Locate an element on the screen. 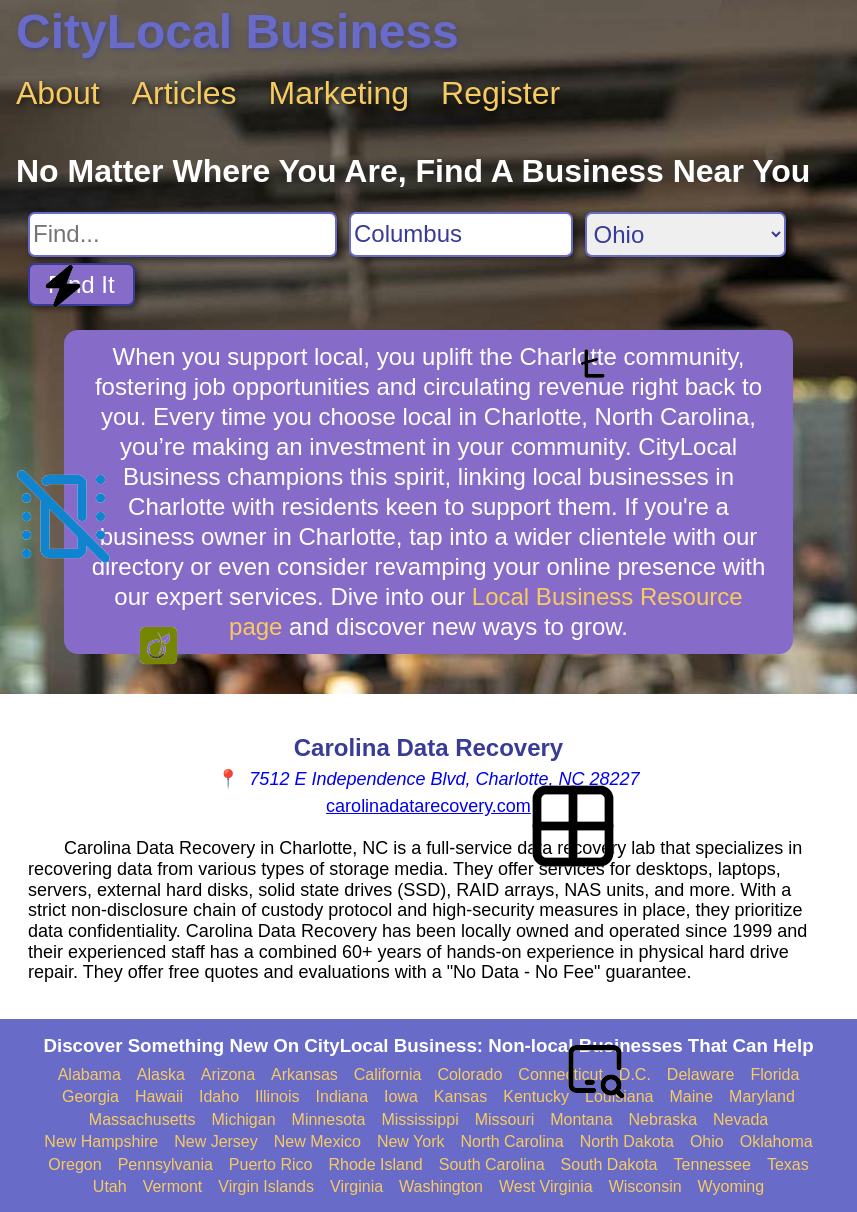 The image size is (857, 1212). indicates fast or instant action is located at coordinates (63, 286).